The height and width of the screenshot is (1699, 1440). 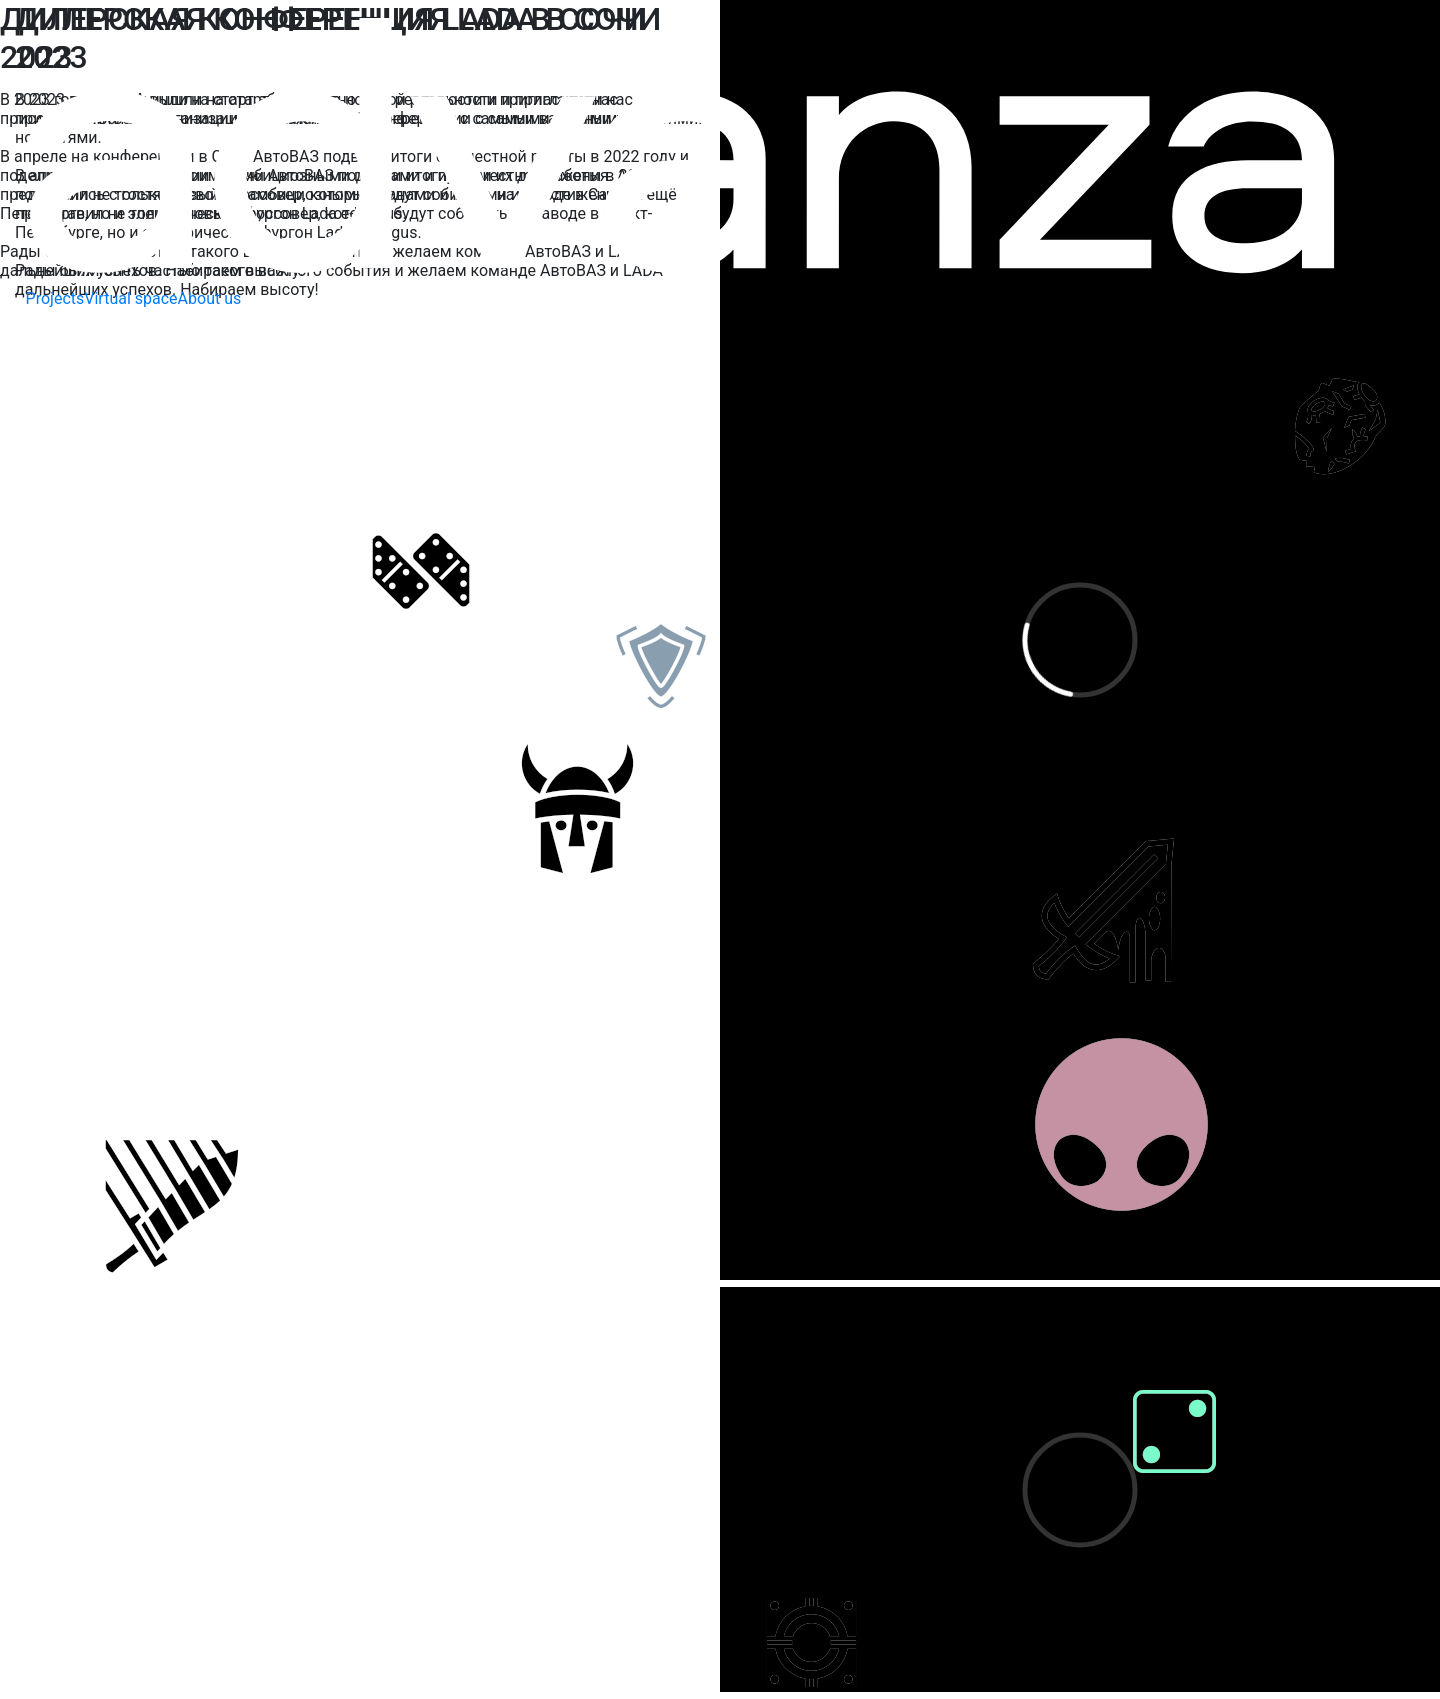 I want to click on access domino or tile-based games, so click(x=421, y=571).